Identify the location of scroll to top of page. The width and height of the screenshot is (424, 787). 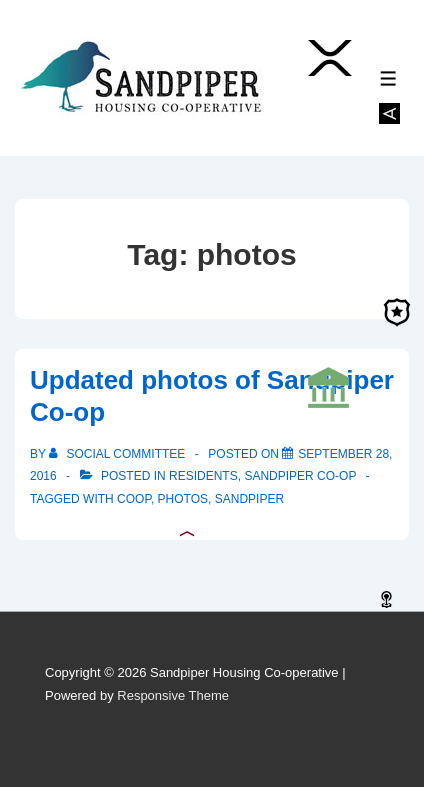
(187, 534).